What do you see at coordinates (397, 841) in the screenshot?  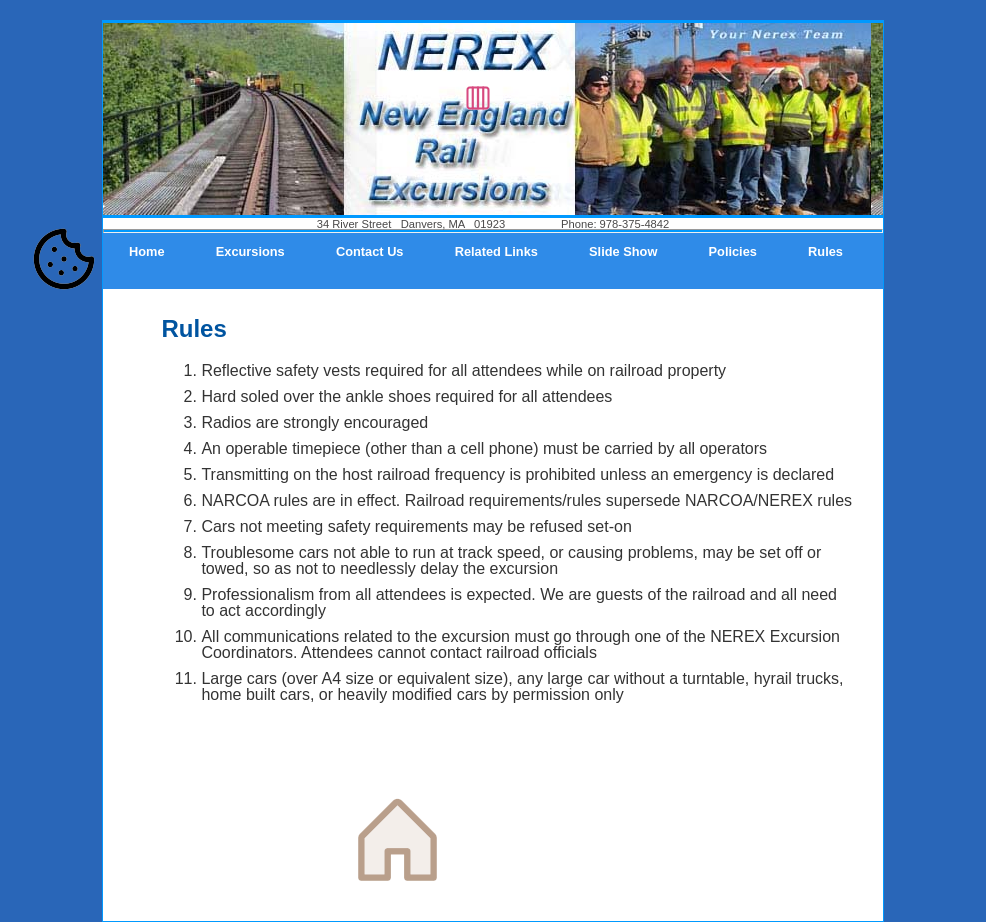 I see `navigate to home screen` at bounding box center [397, 841].